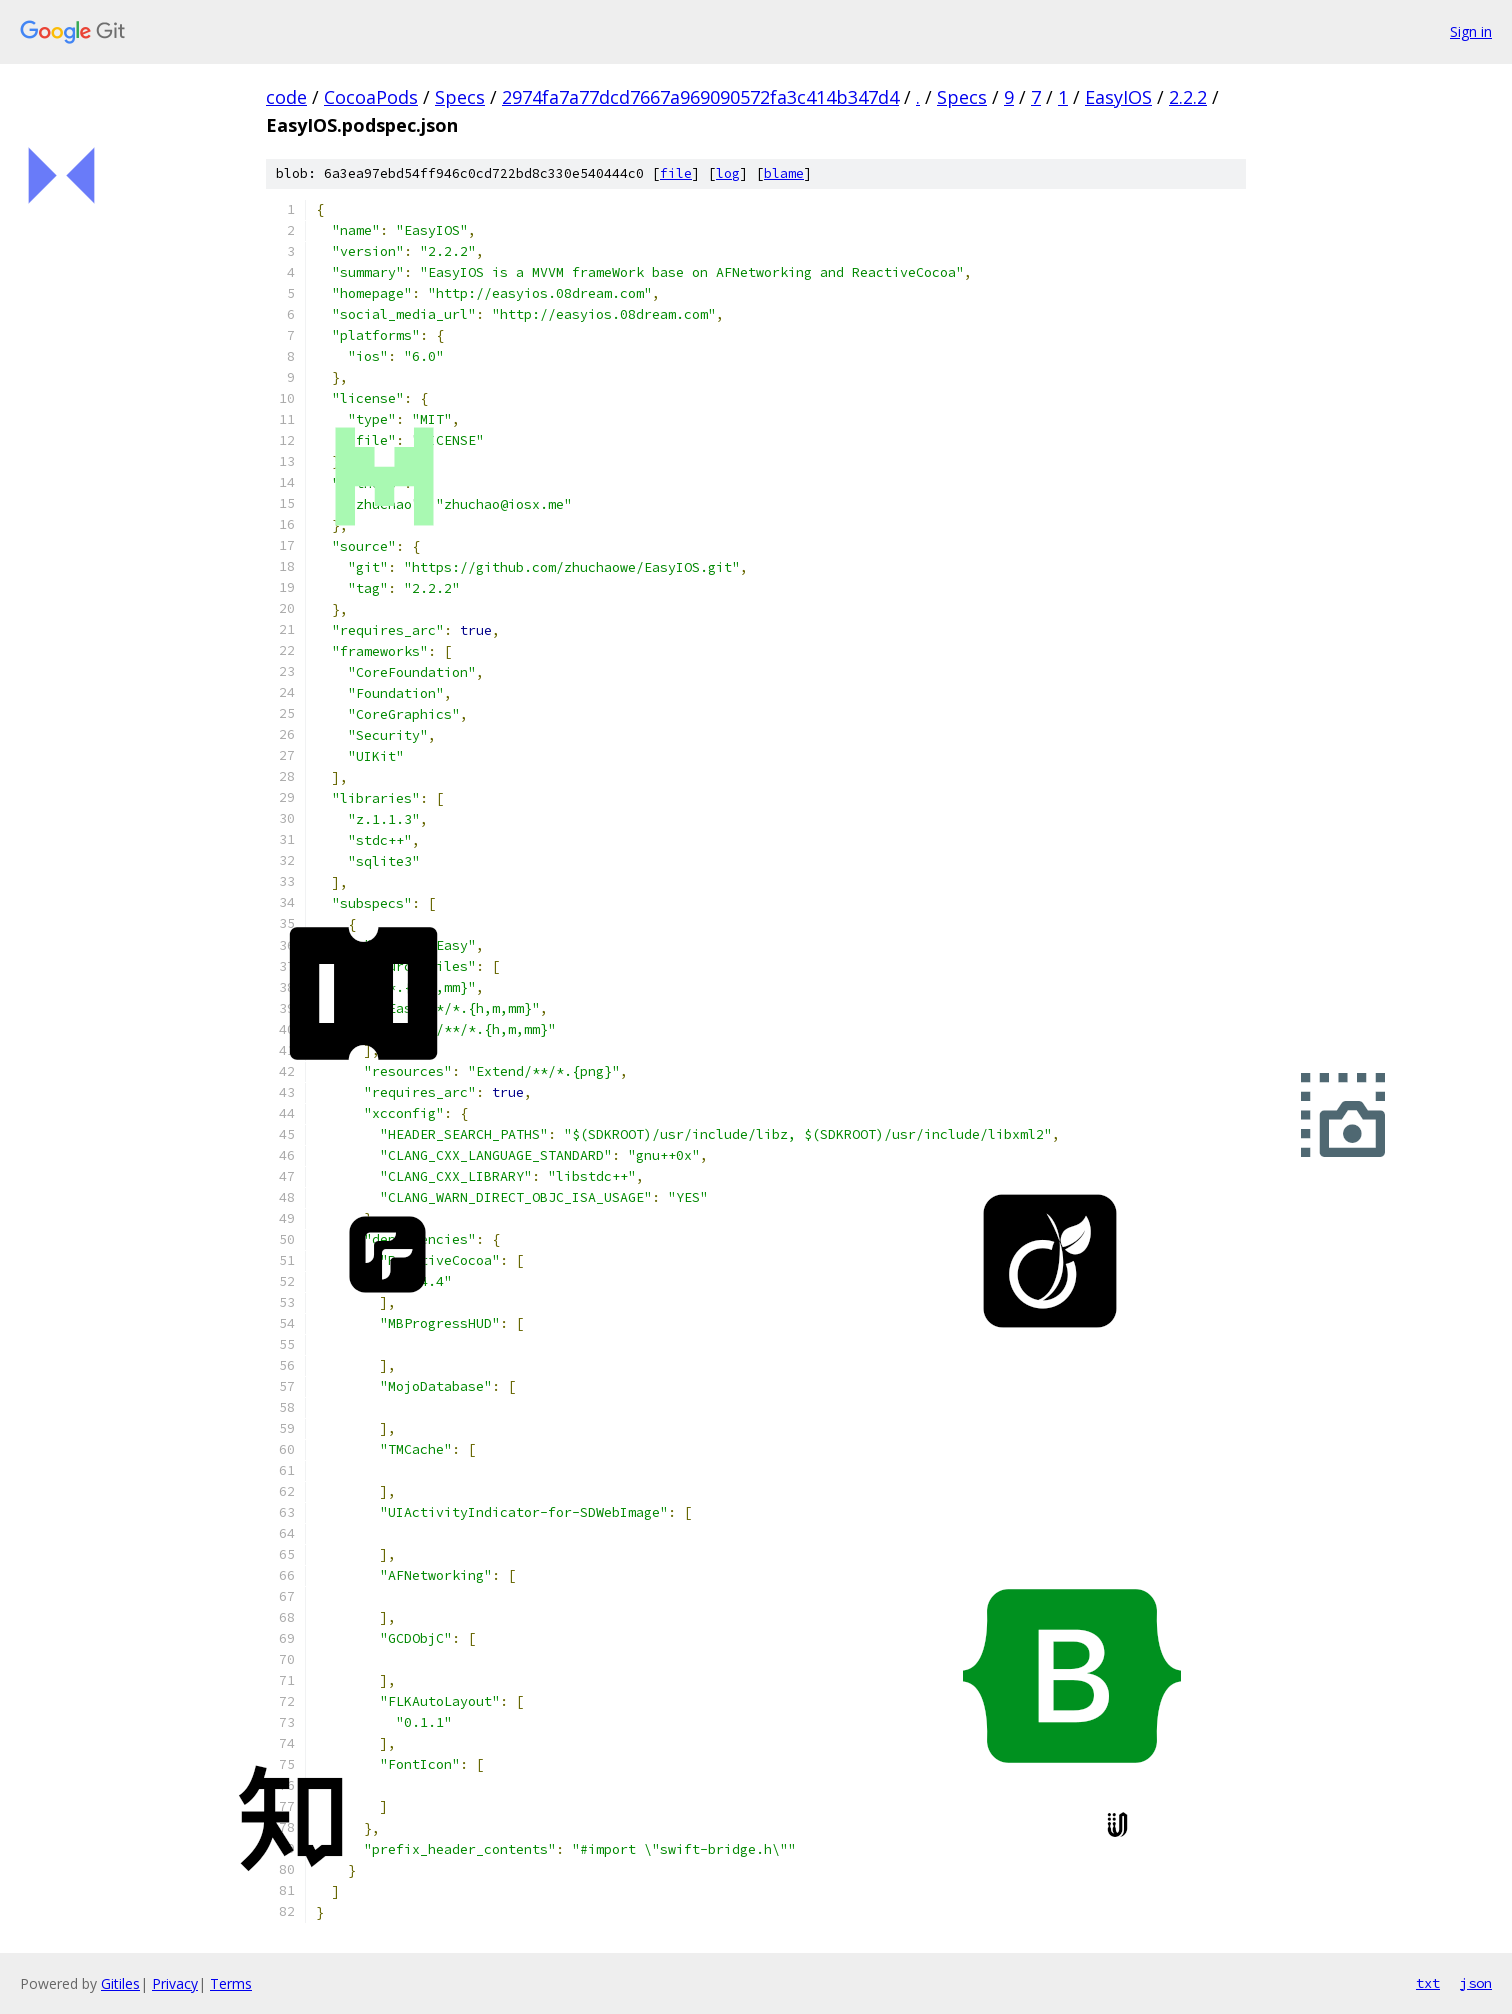 The width and height of the screenshot is (1512, 2014). Describe the element at coordinates (1050, 1261) in the screenshot. I see `viadeo social network logo` at that location.